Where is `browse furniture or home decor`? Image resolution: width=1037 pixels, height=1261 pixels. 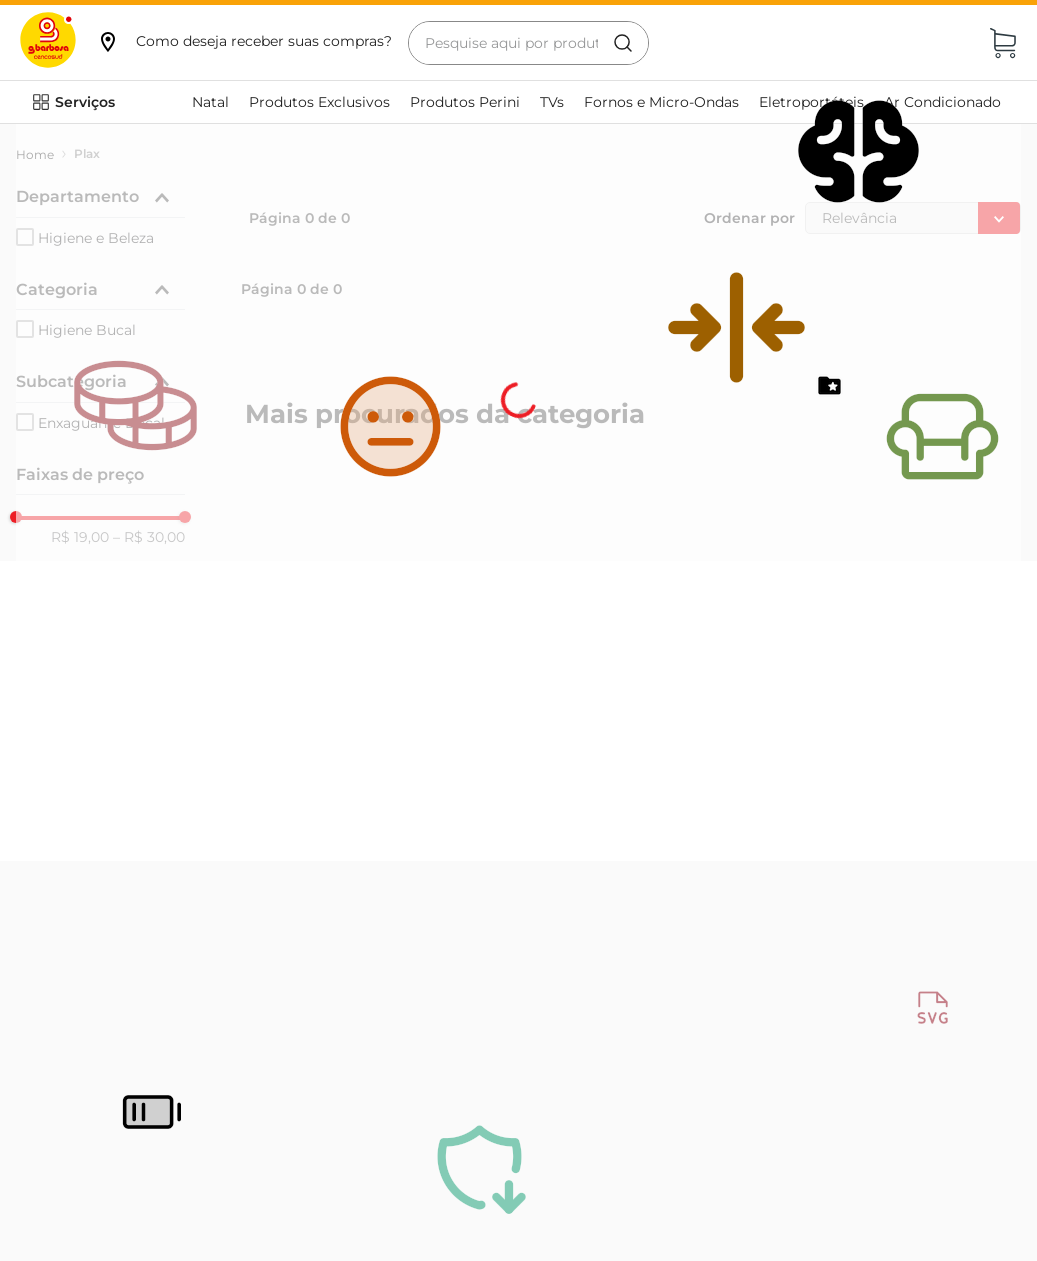
browse furniture or home decor is located at coordinates (942, 438).